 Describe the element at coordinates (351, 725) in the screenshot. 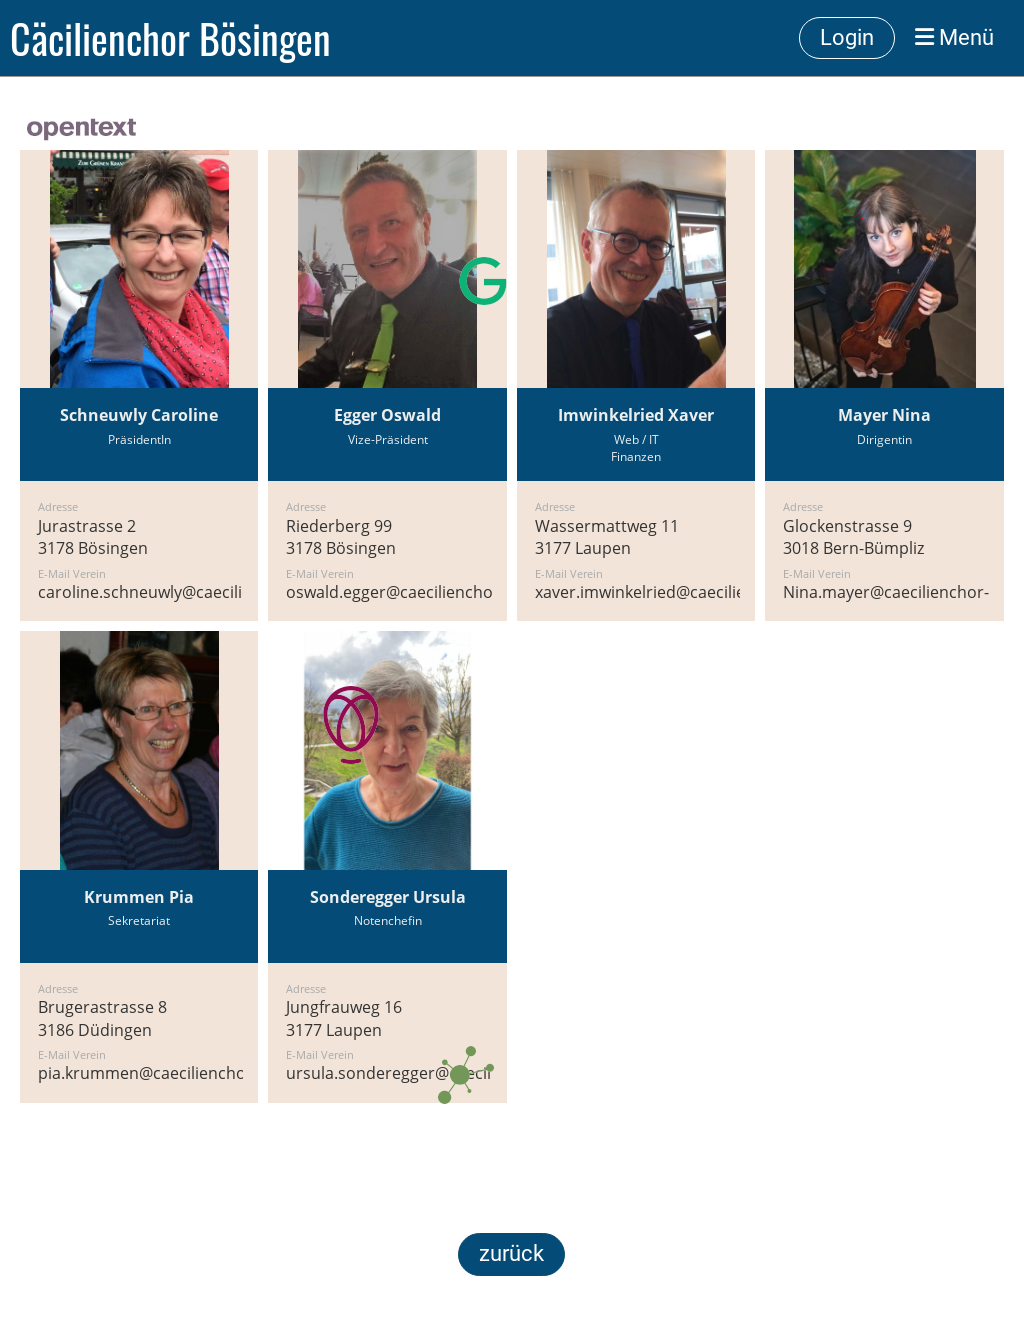

I see `open the Uphold app` at that location.